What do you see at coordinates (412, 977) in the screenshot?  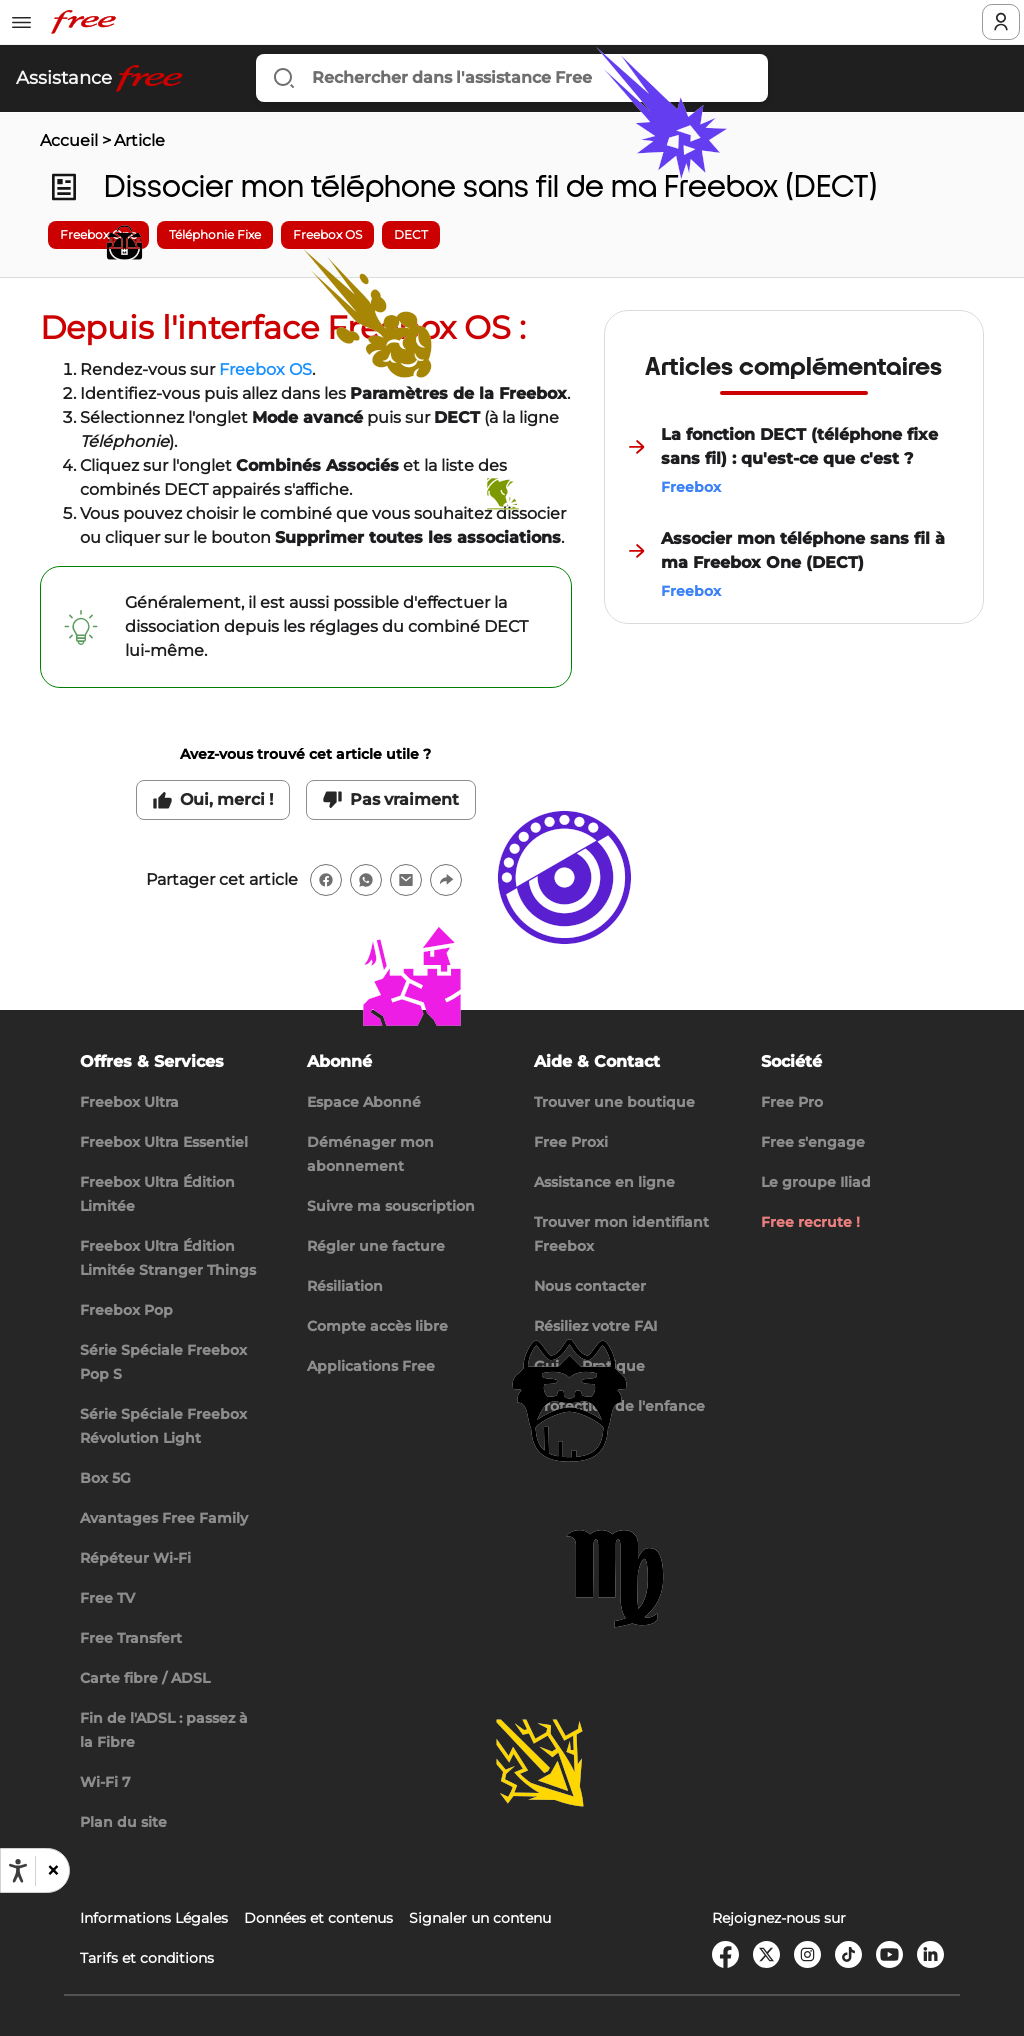 I see `indicates a destroyed or damaged structure in a game` at bounding box center [412, 977].